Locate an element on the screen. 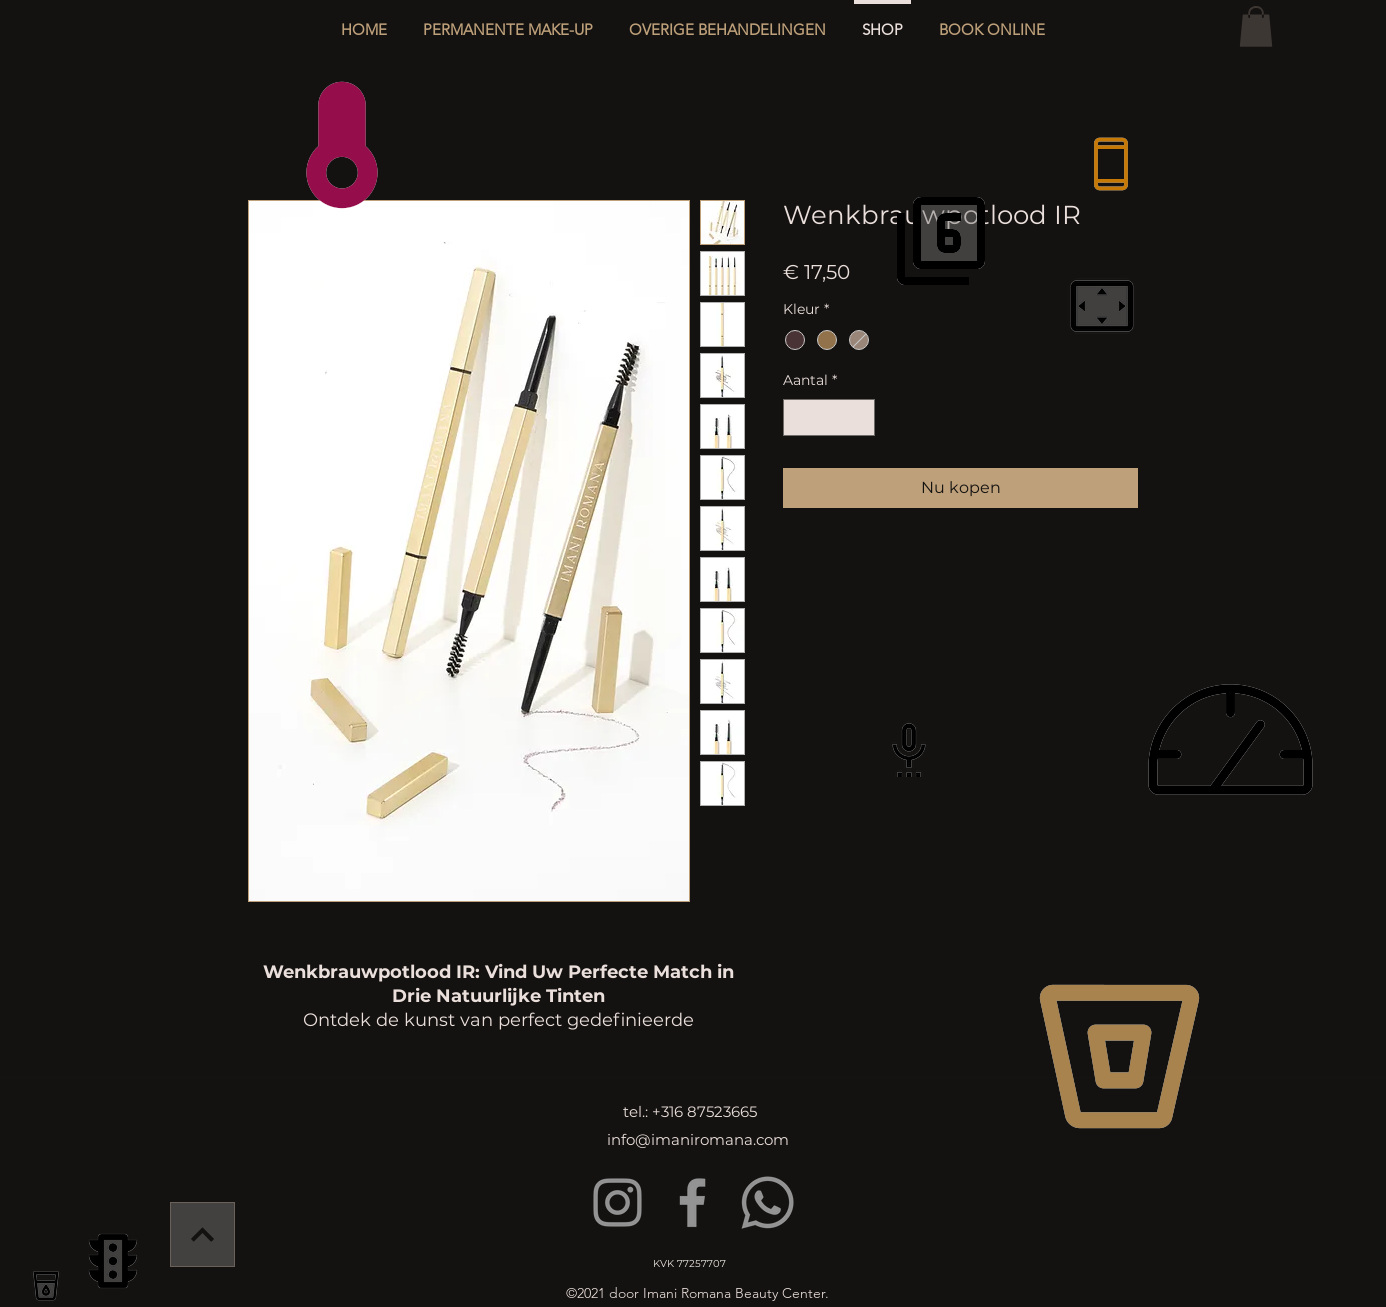  view traffic conditions on map is located at coordinates (113, 1261).